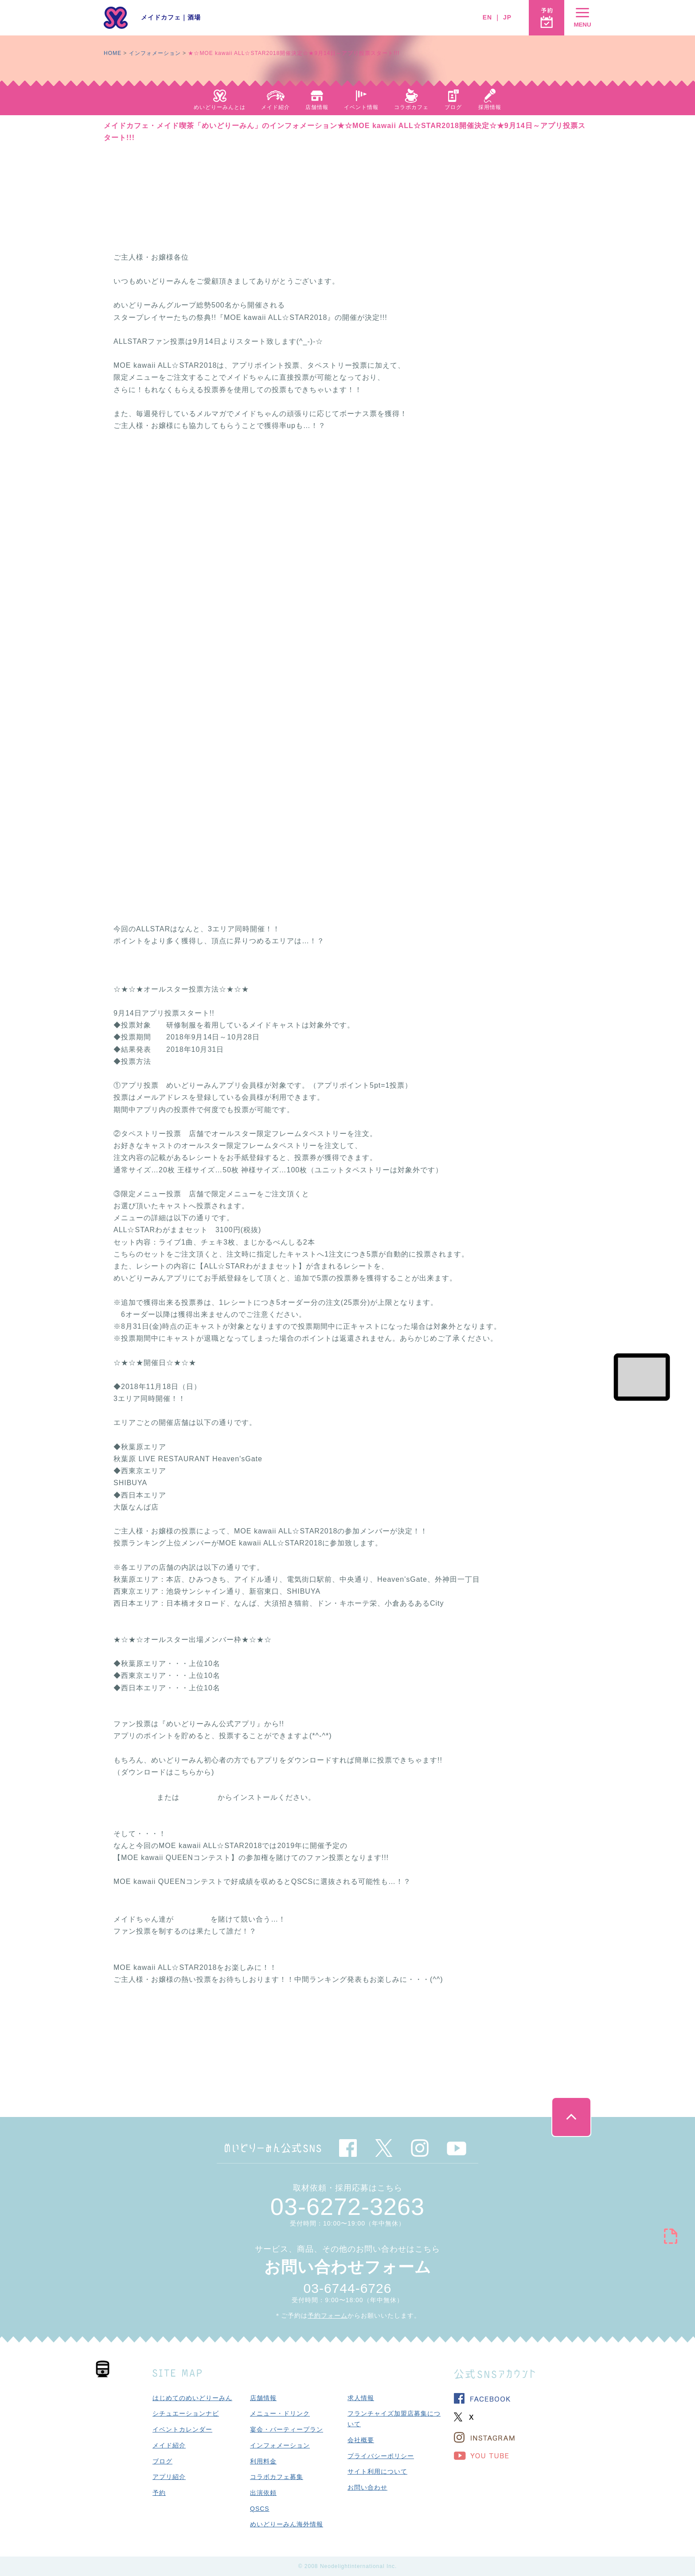 The image size is (695, 2576). Describe the element at coordinates (102, 2370) in the screenshot. I see `get directions to a railway or train station` at that location.